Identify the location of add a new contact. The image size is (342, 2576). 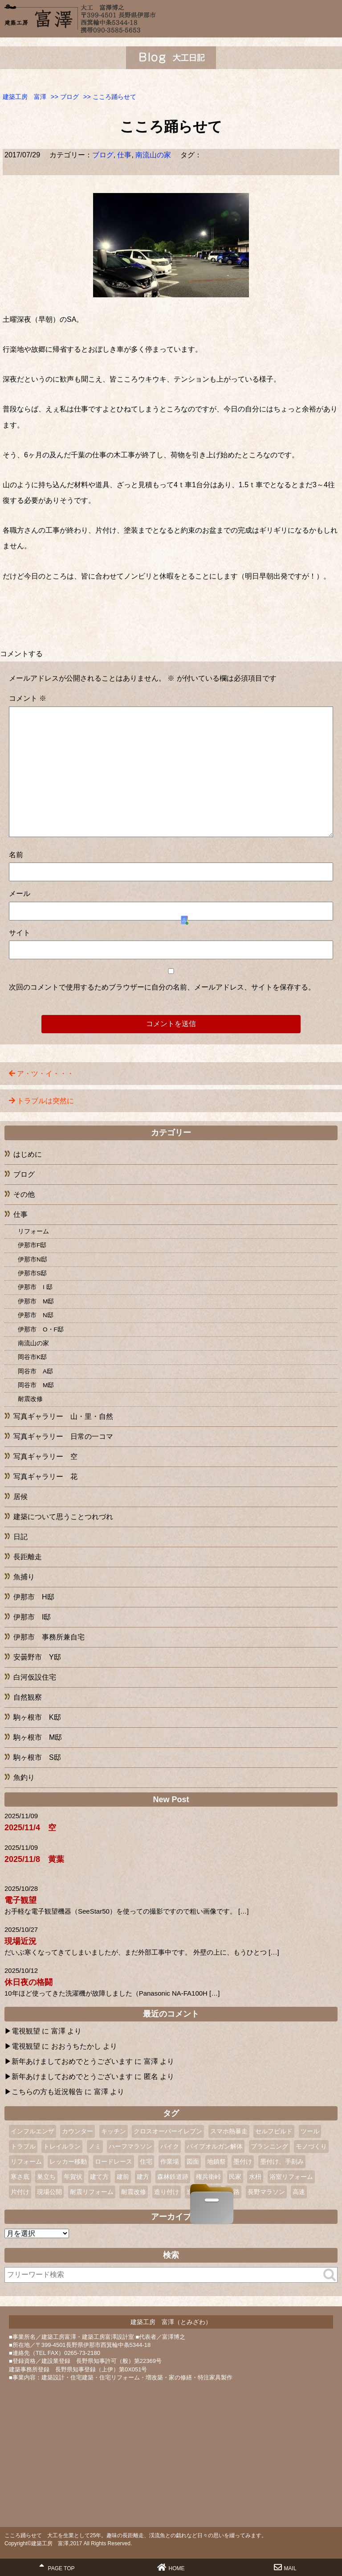
(184, 920).